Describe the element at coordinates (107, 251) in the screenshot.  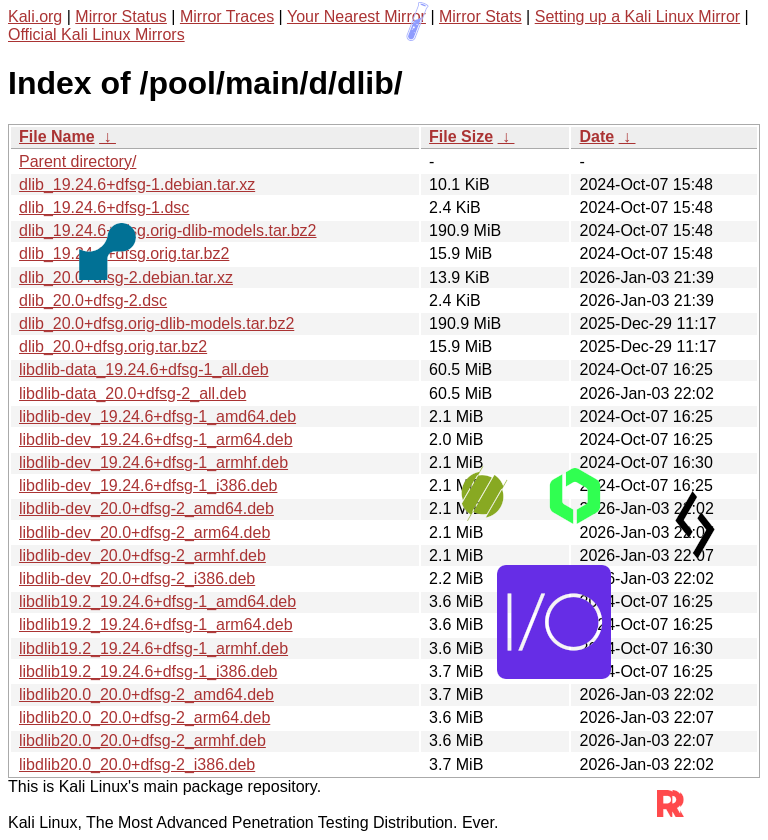
I see `render cloud platform logo` at that location.